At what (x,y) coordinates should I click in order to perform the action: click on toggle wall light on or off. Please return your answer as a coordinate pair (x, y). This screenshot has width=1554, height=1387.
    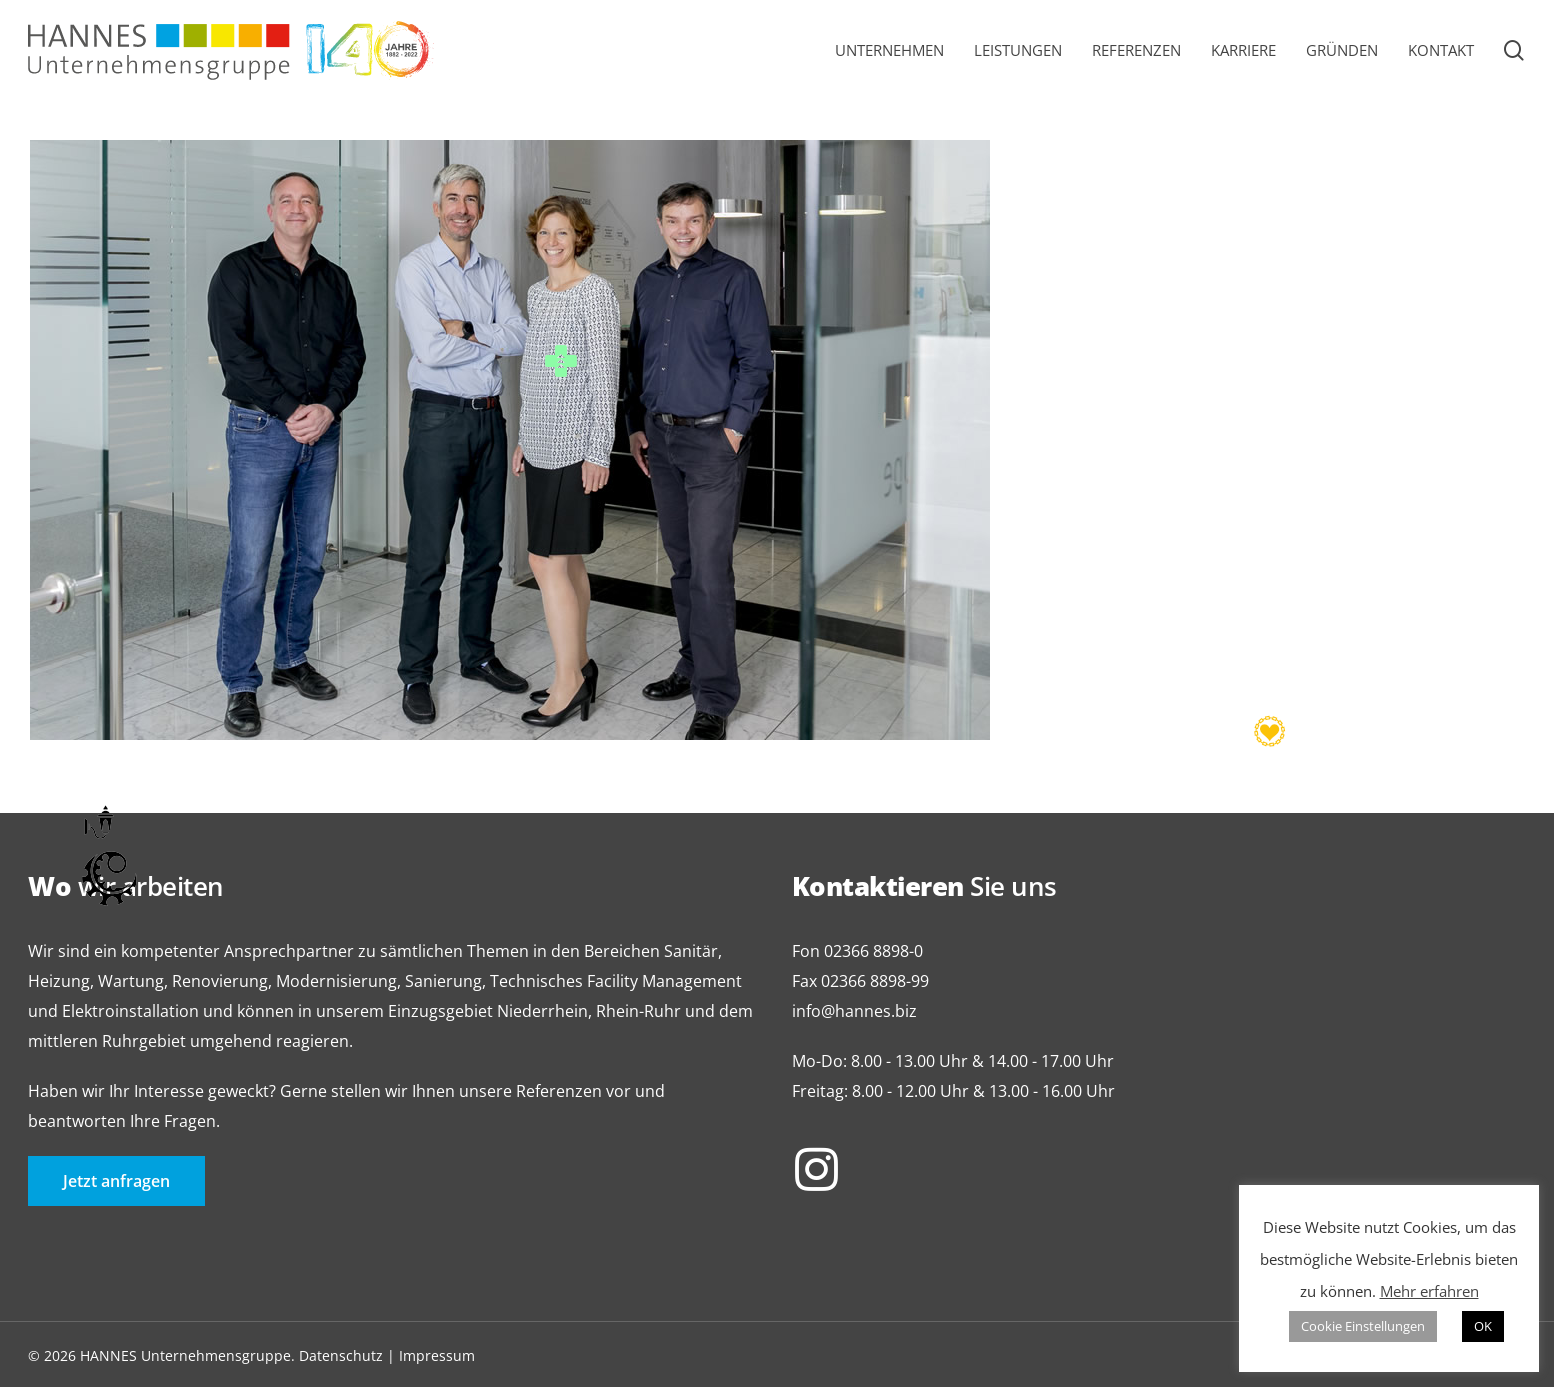
    Looking at the image, I should click on (102, 822).